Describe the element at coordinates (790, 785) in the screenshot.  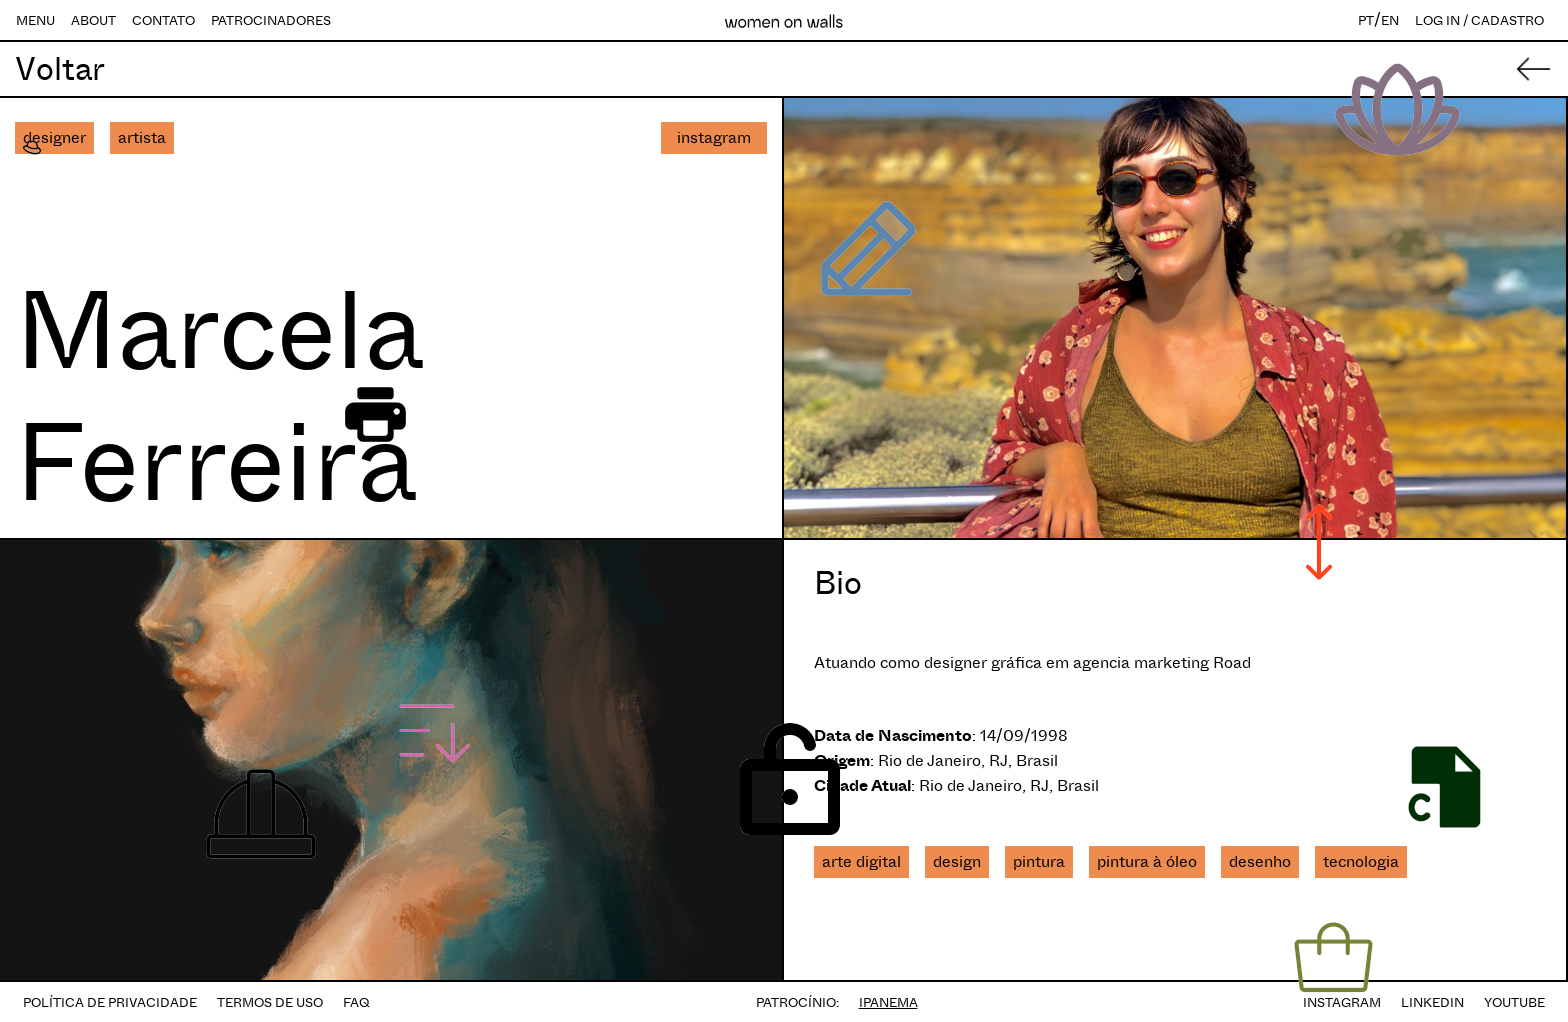
I see `unlock or access secured content` at that location.